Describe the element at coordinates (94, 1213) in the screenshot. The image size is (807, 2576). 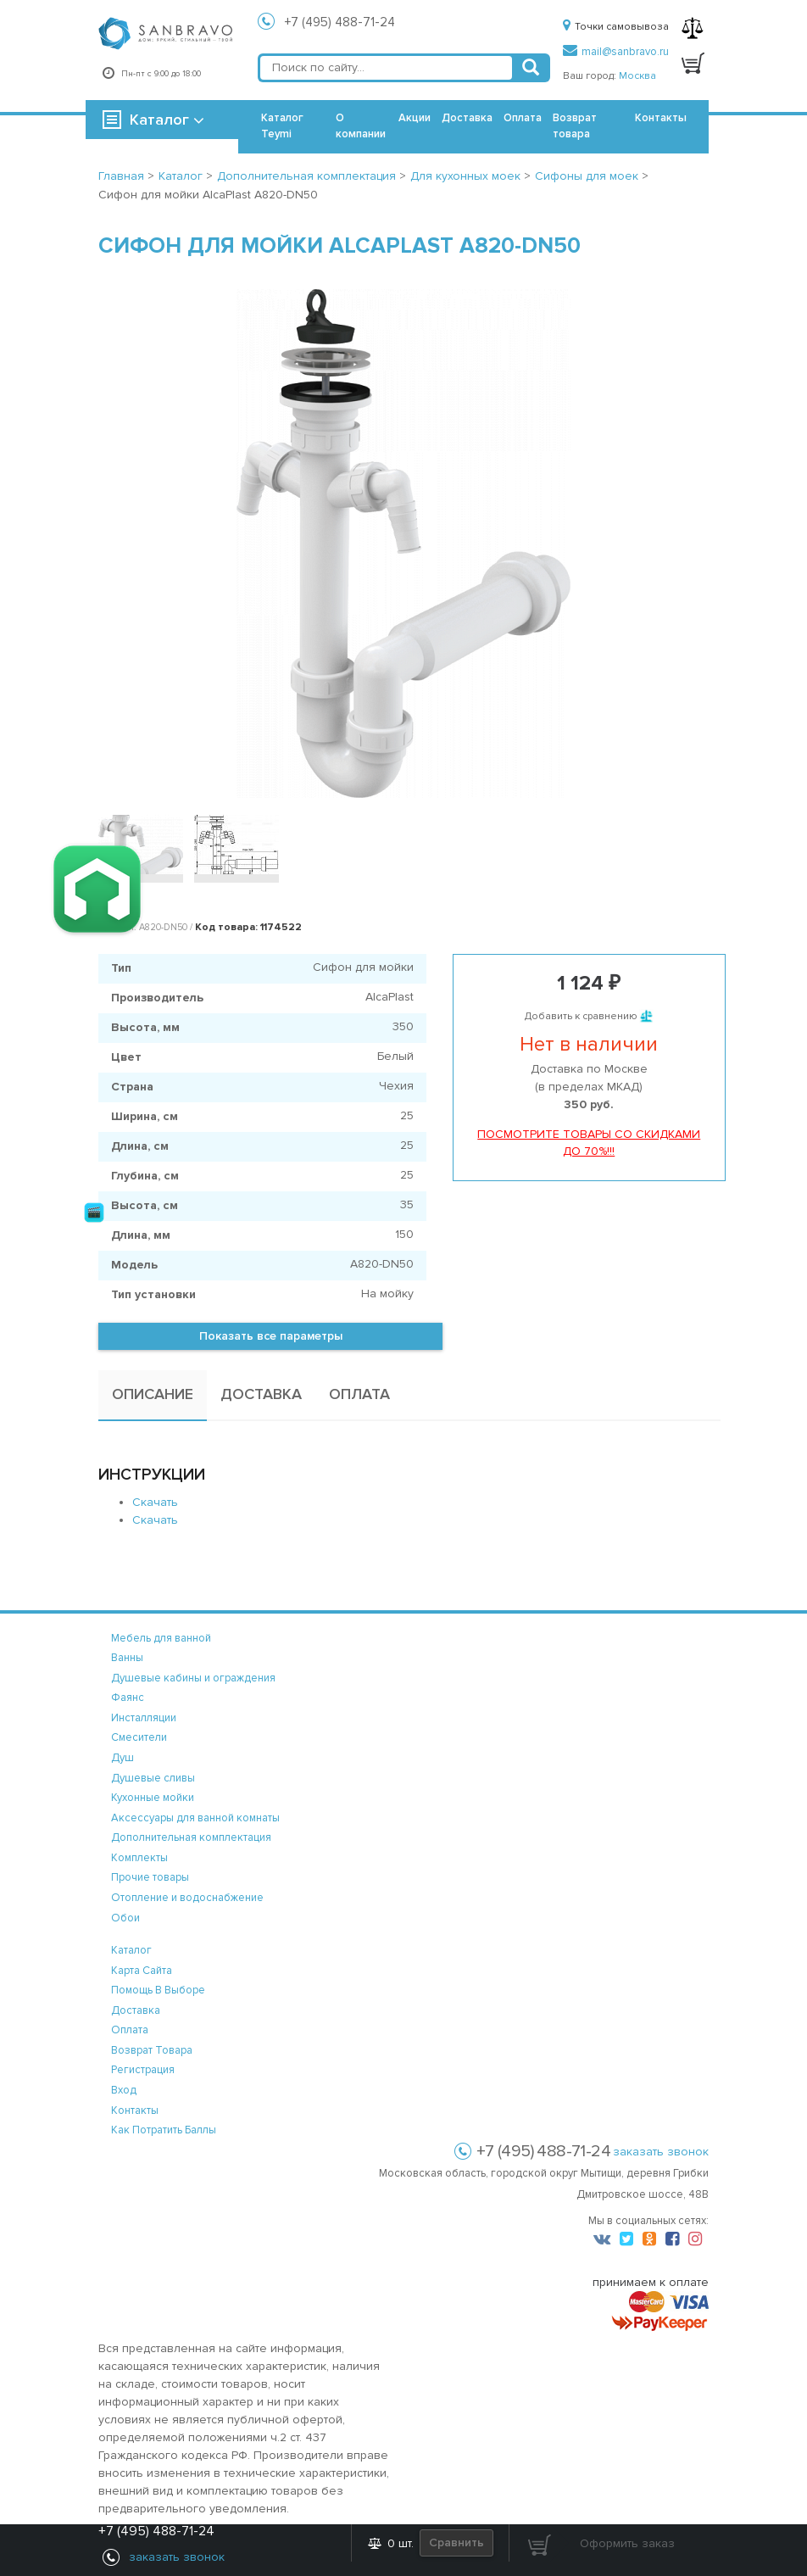
I see `open losslesscut video editing app` at that location.